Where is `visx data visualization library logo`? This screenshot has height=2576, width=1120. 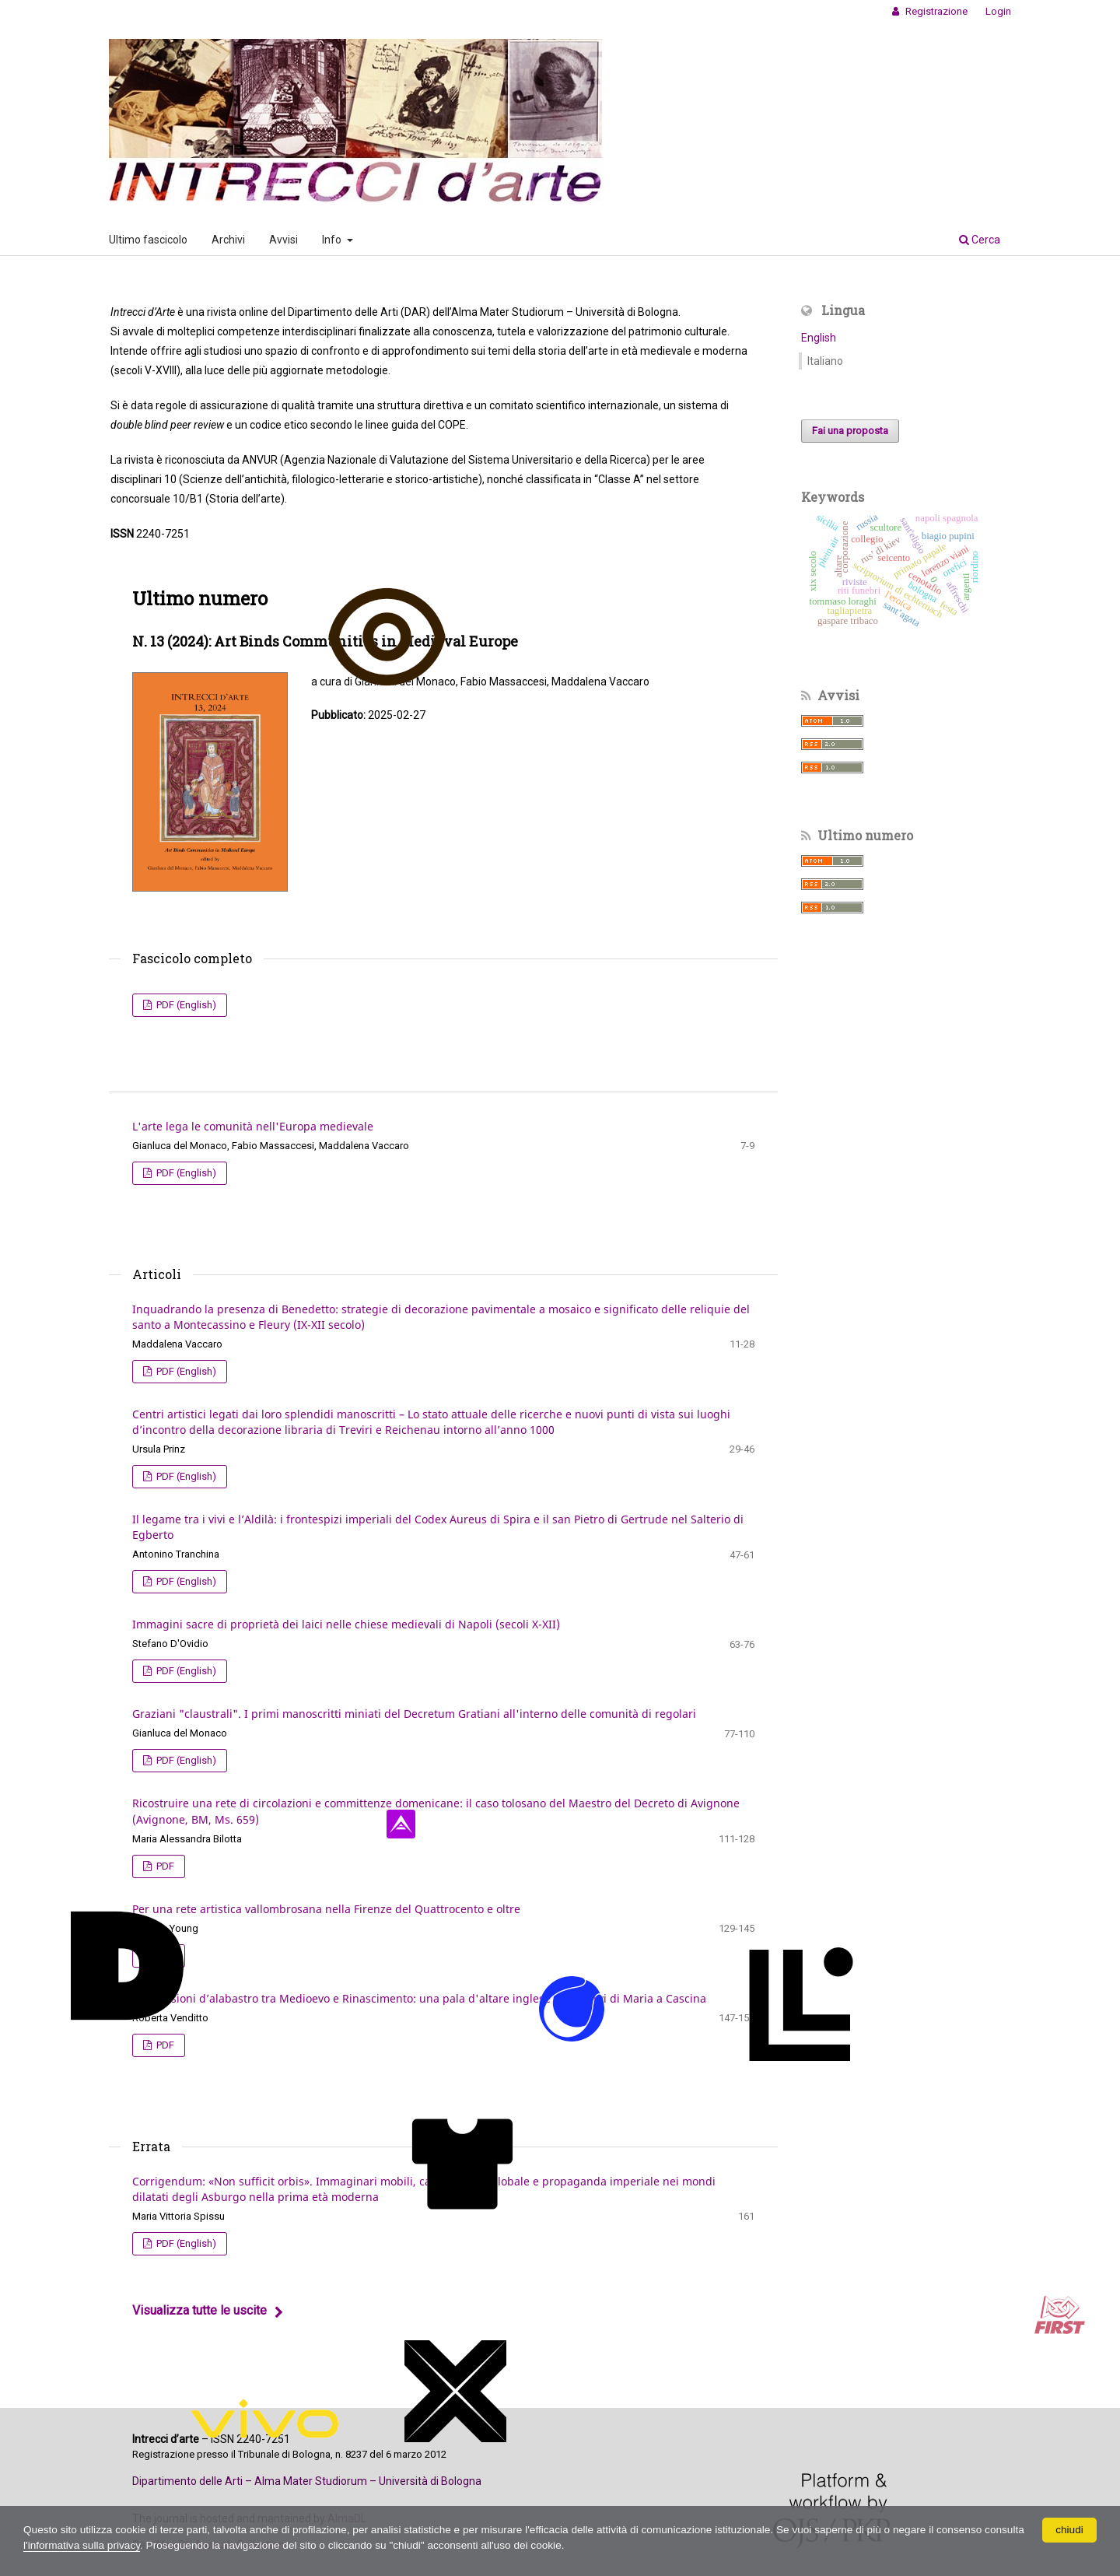 visx data visualization library logo is located at coordinates (455, 2391).